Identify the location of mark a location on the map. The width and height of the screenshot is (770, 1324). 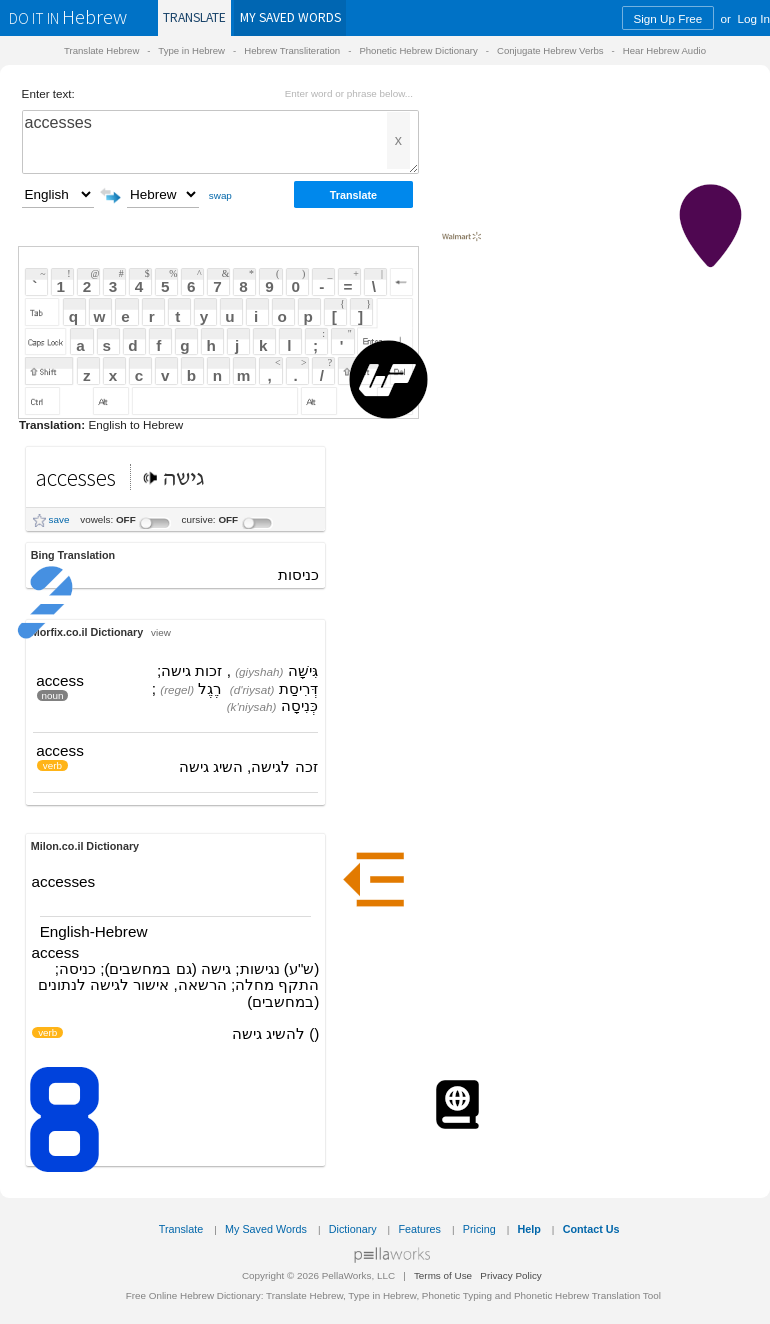
(710, 225).